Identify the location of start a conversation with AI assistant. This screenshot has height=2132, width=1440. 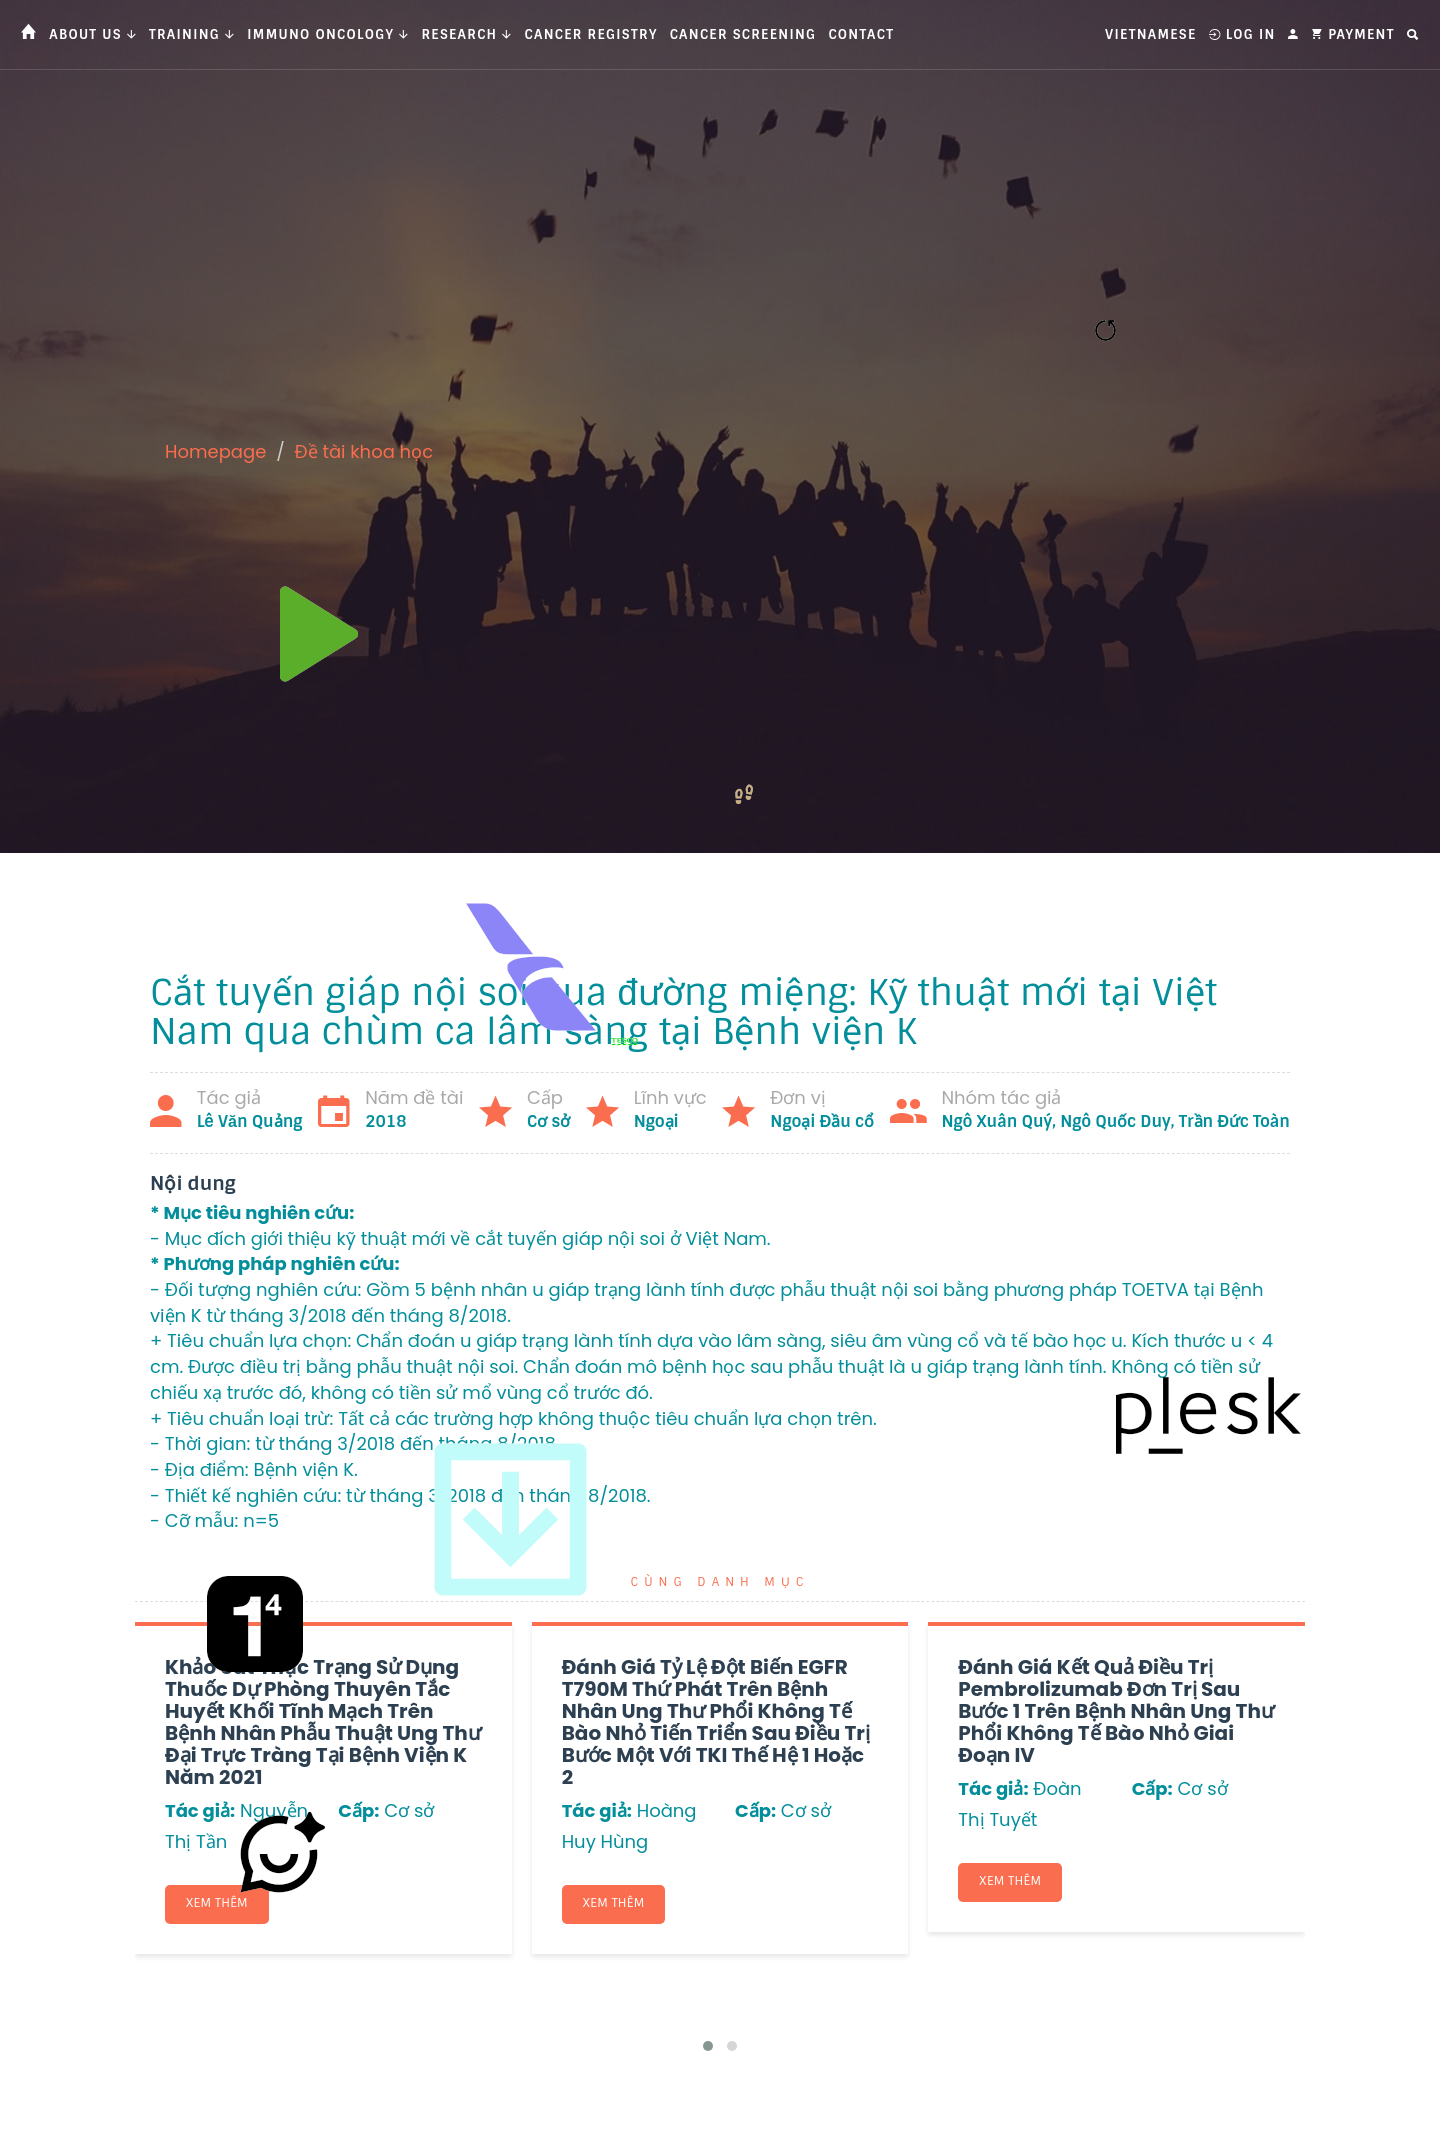
(279, 1854).